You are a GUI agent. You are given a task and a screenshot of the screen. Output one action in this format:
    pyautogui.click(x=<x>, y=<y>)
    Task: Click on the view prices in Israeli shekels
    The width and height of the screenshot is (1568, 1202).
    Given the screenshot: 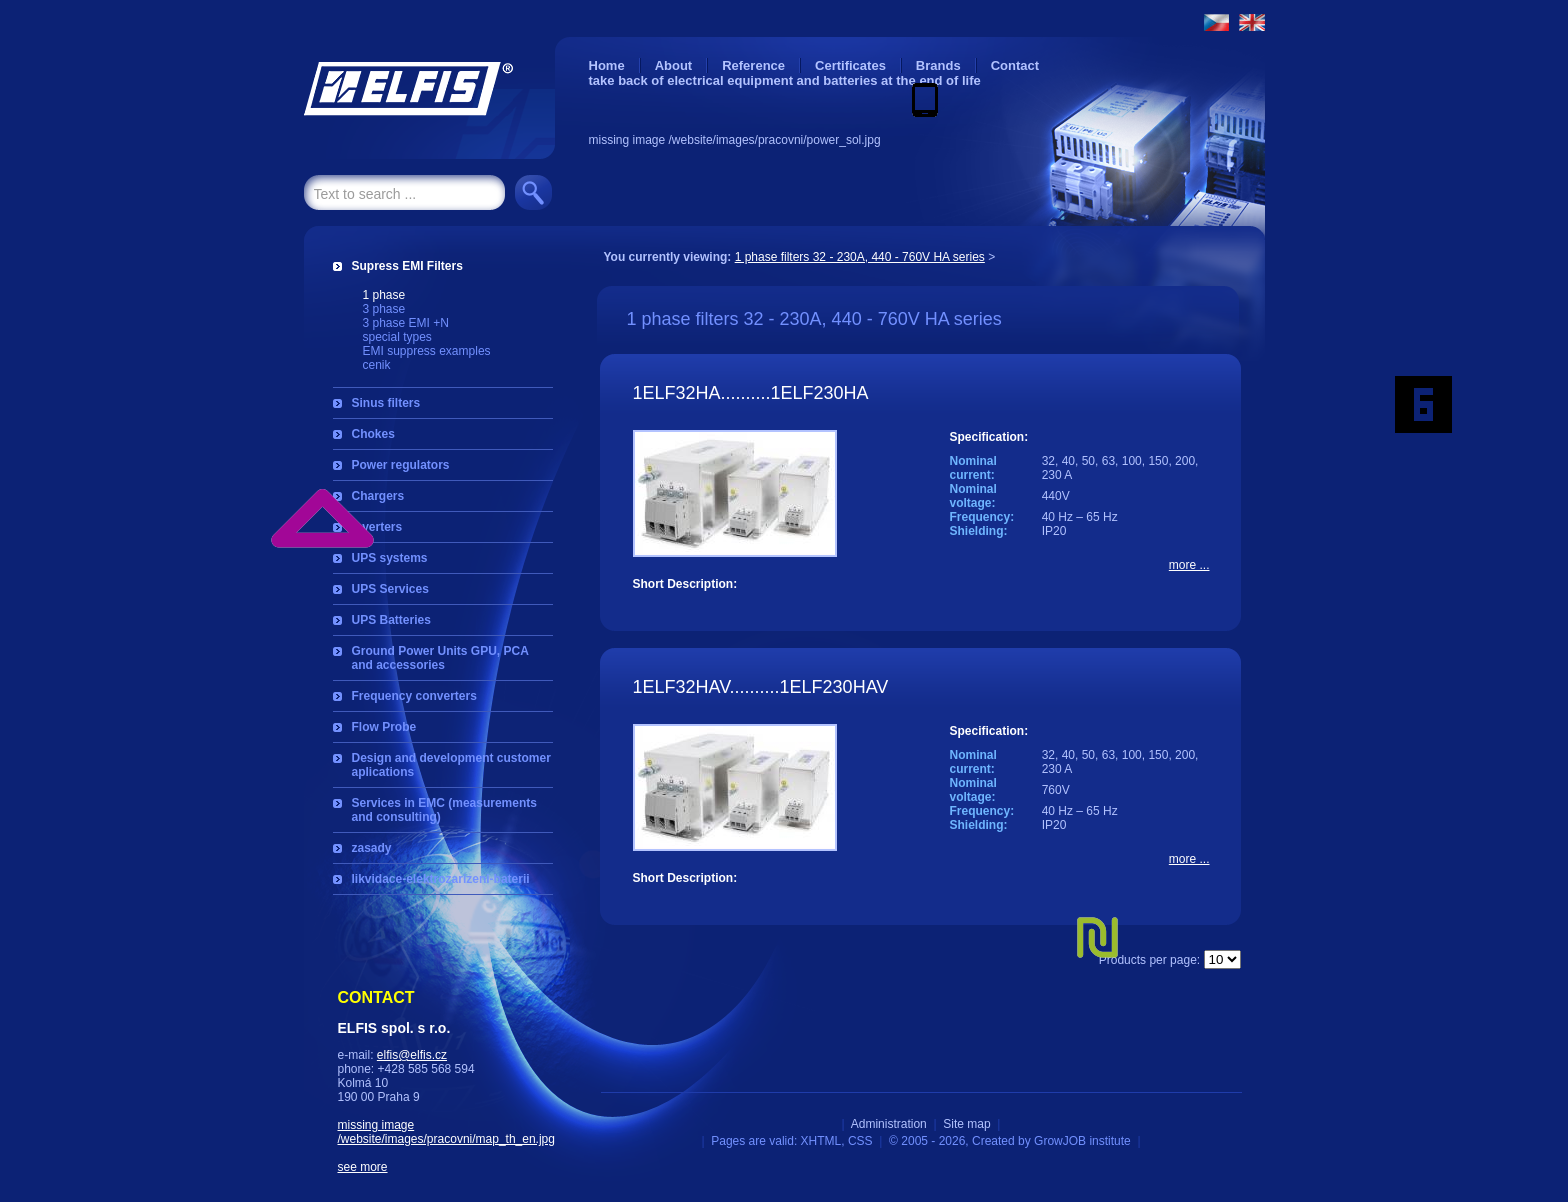 What is the action you would take?
    pyautogui.click(x=1097, y=937)
    